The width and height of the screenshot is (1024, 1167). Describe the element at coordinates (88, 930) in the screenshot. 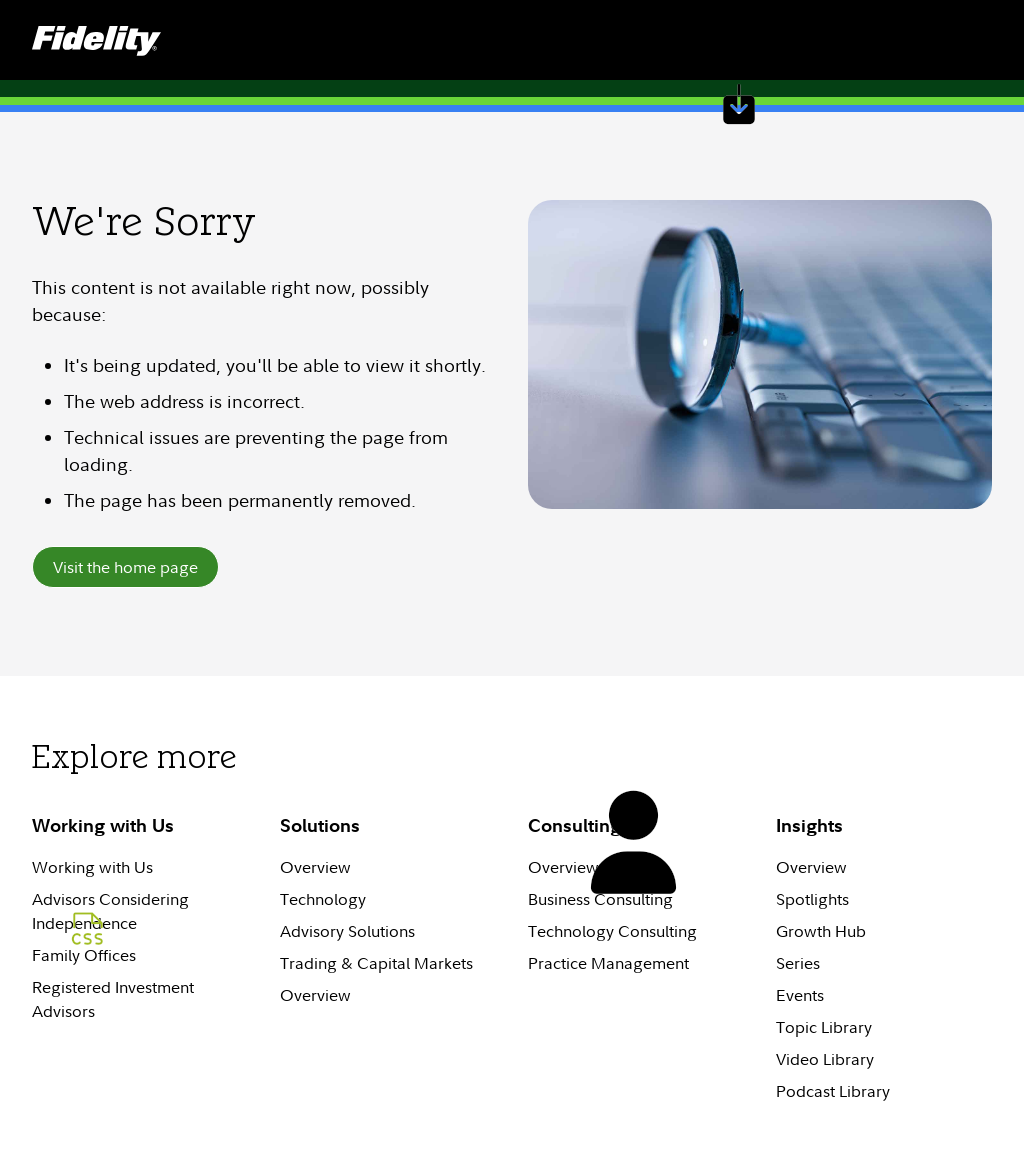

I see `view or open a CSS stylesheet file` at that location.